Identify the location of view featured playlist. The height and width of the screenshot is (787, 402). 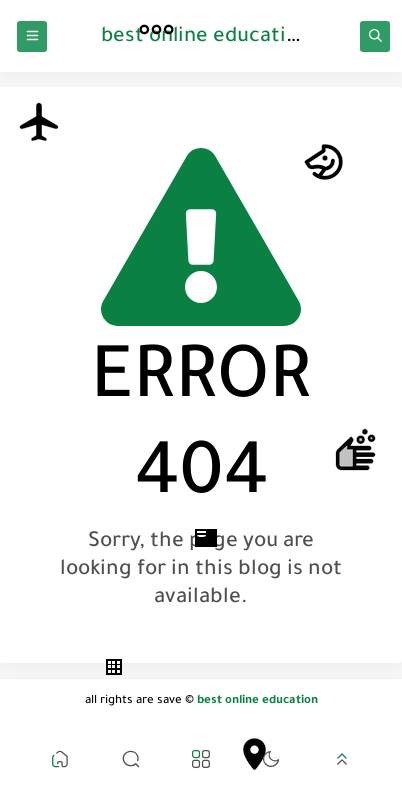
(206, 538).